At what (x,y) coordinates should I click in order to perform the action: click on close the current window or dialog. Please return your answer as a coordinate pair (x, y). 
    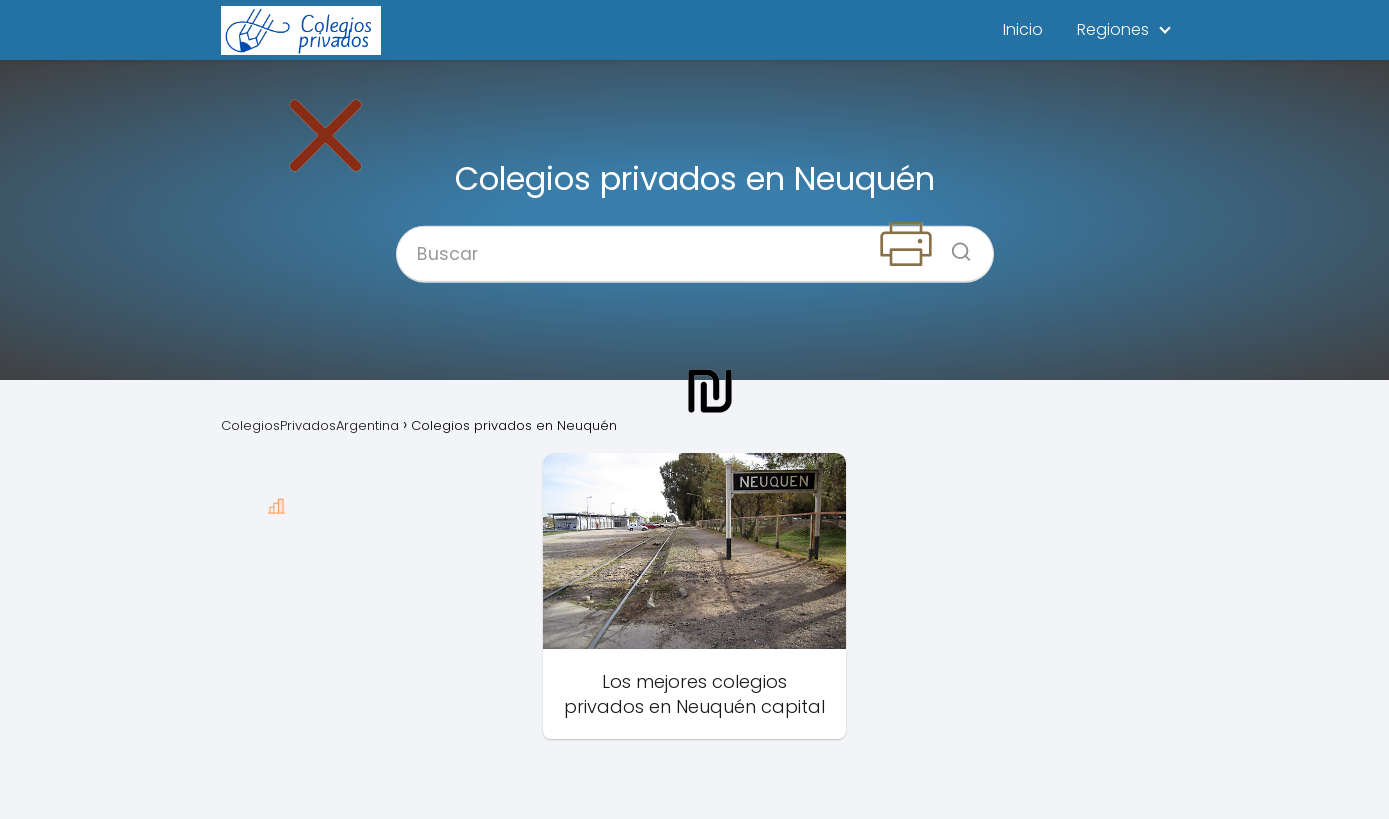
    Looking at the image, I should click on (325, 135).